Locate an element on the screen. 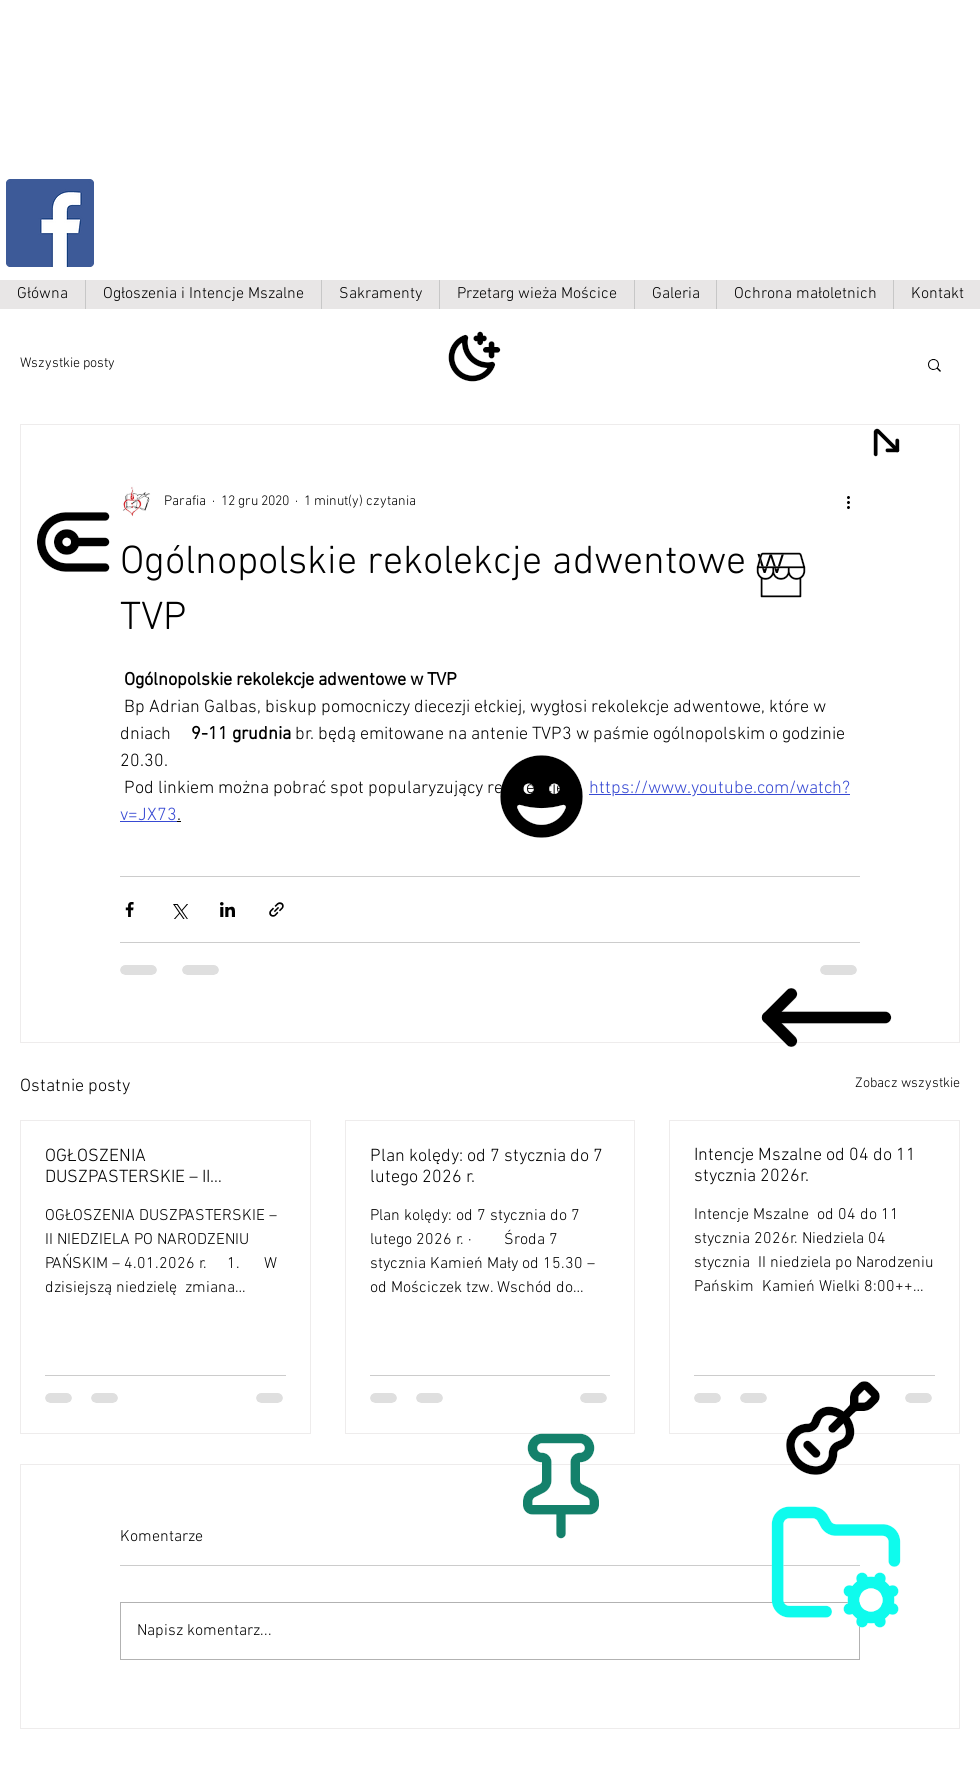 Image resolution: width=980 pixels, height=1791 pixels. access folder settings is located at coordinates (836, 1565).